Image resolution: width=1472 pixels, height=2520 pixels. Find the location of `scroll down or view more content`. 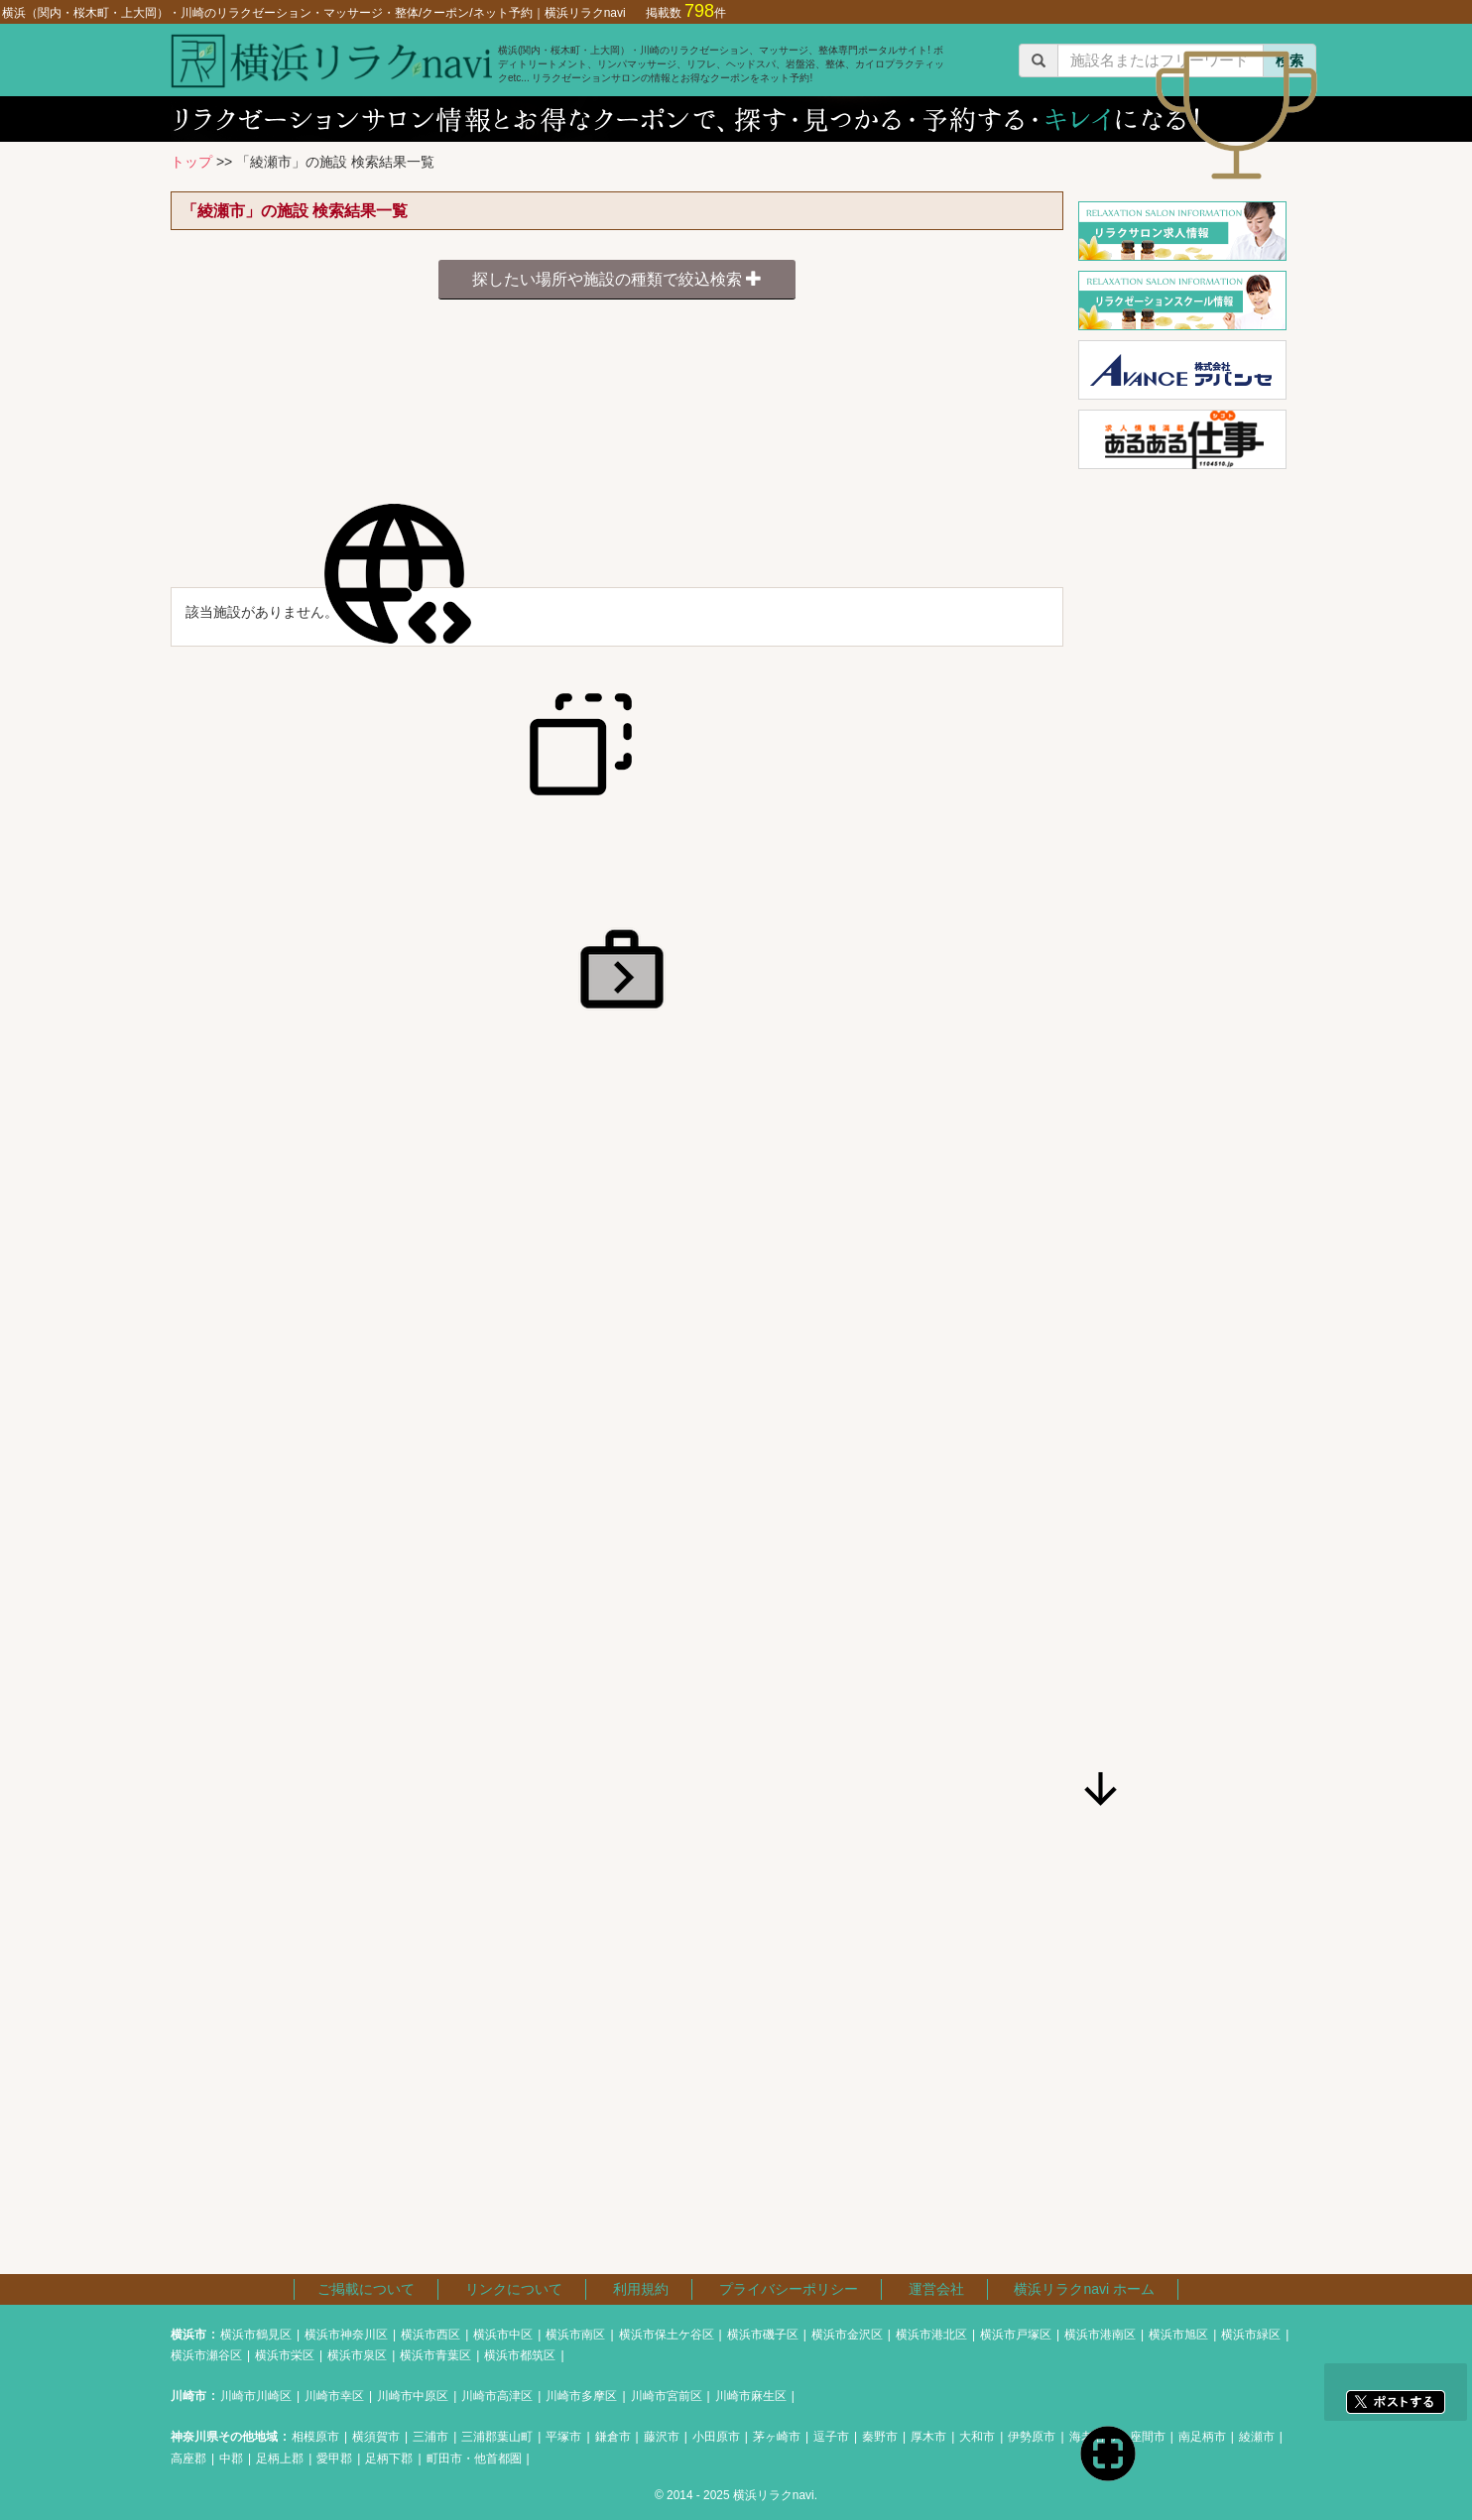

scroll down or view more content is located at coordinates (1100, 1788).